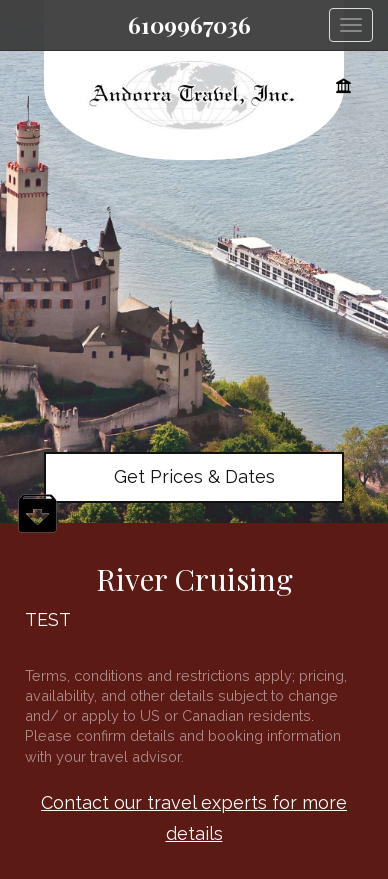  What do you see at coordinates (37, 513) in the screenshot?
I see `archive selected items` at bounding box center [37, 513].